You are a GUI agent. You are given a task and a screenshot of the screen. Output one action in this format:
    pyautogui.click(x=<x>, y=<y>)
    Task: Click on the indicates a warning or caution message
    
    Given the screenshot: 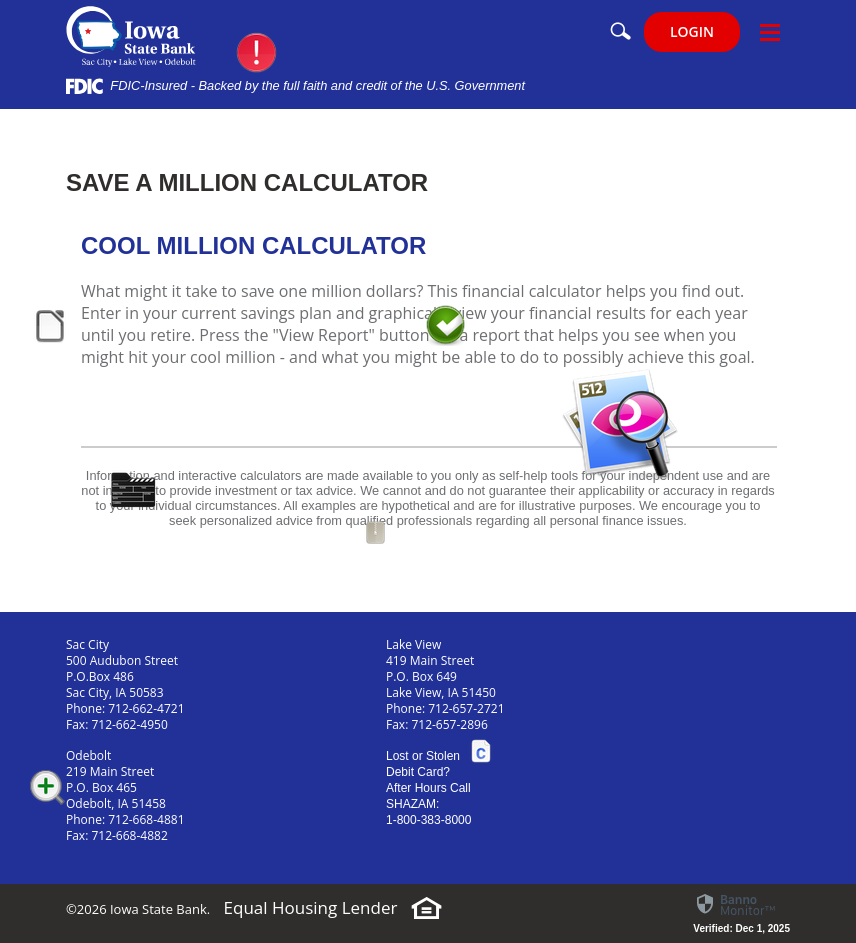 What is the action you would take?
    pyautogui.click(x=256, y=52)
    